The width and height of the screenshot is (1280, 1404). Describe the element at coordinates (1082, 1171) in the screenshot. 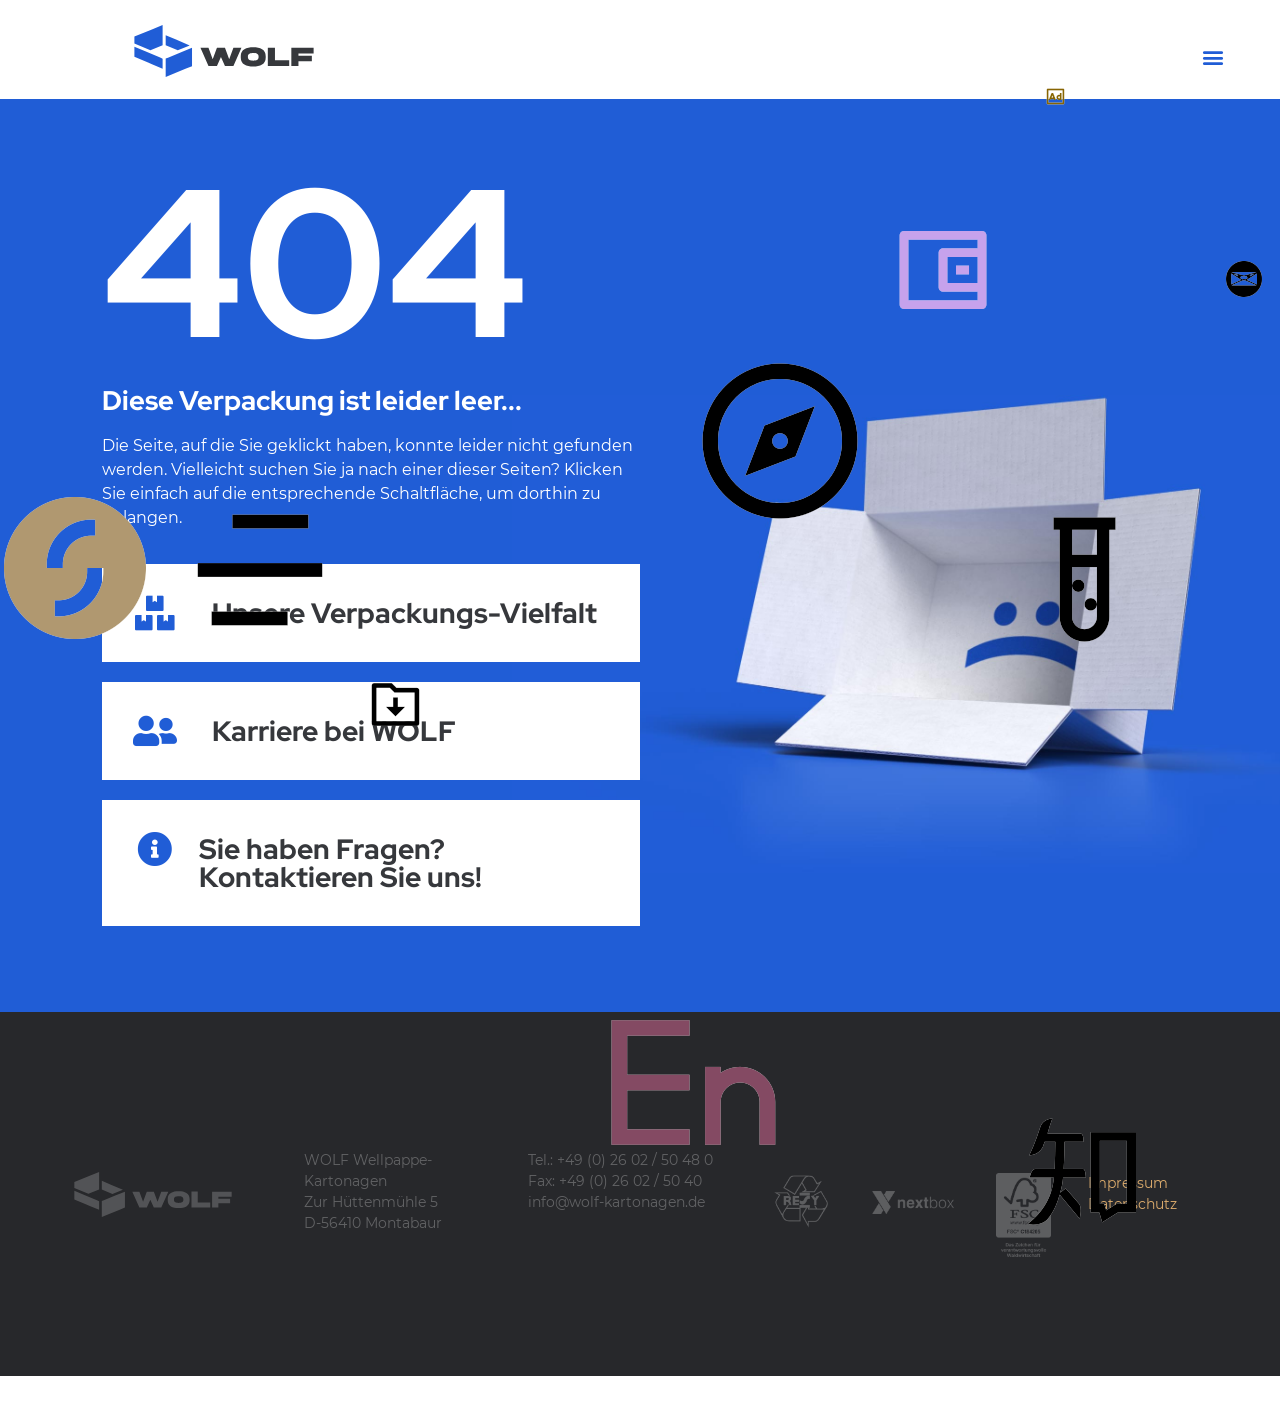

I see `open zhihu app` at that location.